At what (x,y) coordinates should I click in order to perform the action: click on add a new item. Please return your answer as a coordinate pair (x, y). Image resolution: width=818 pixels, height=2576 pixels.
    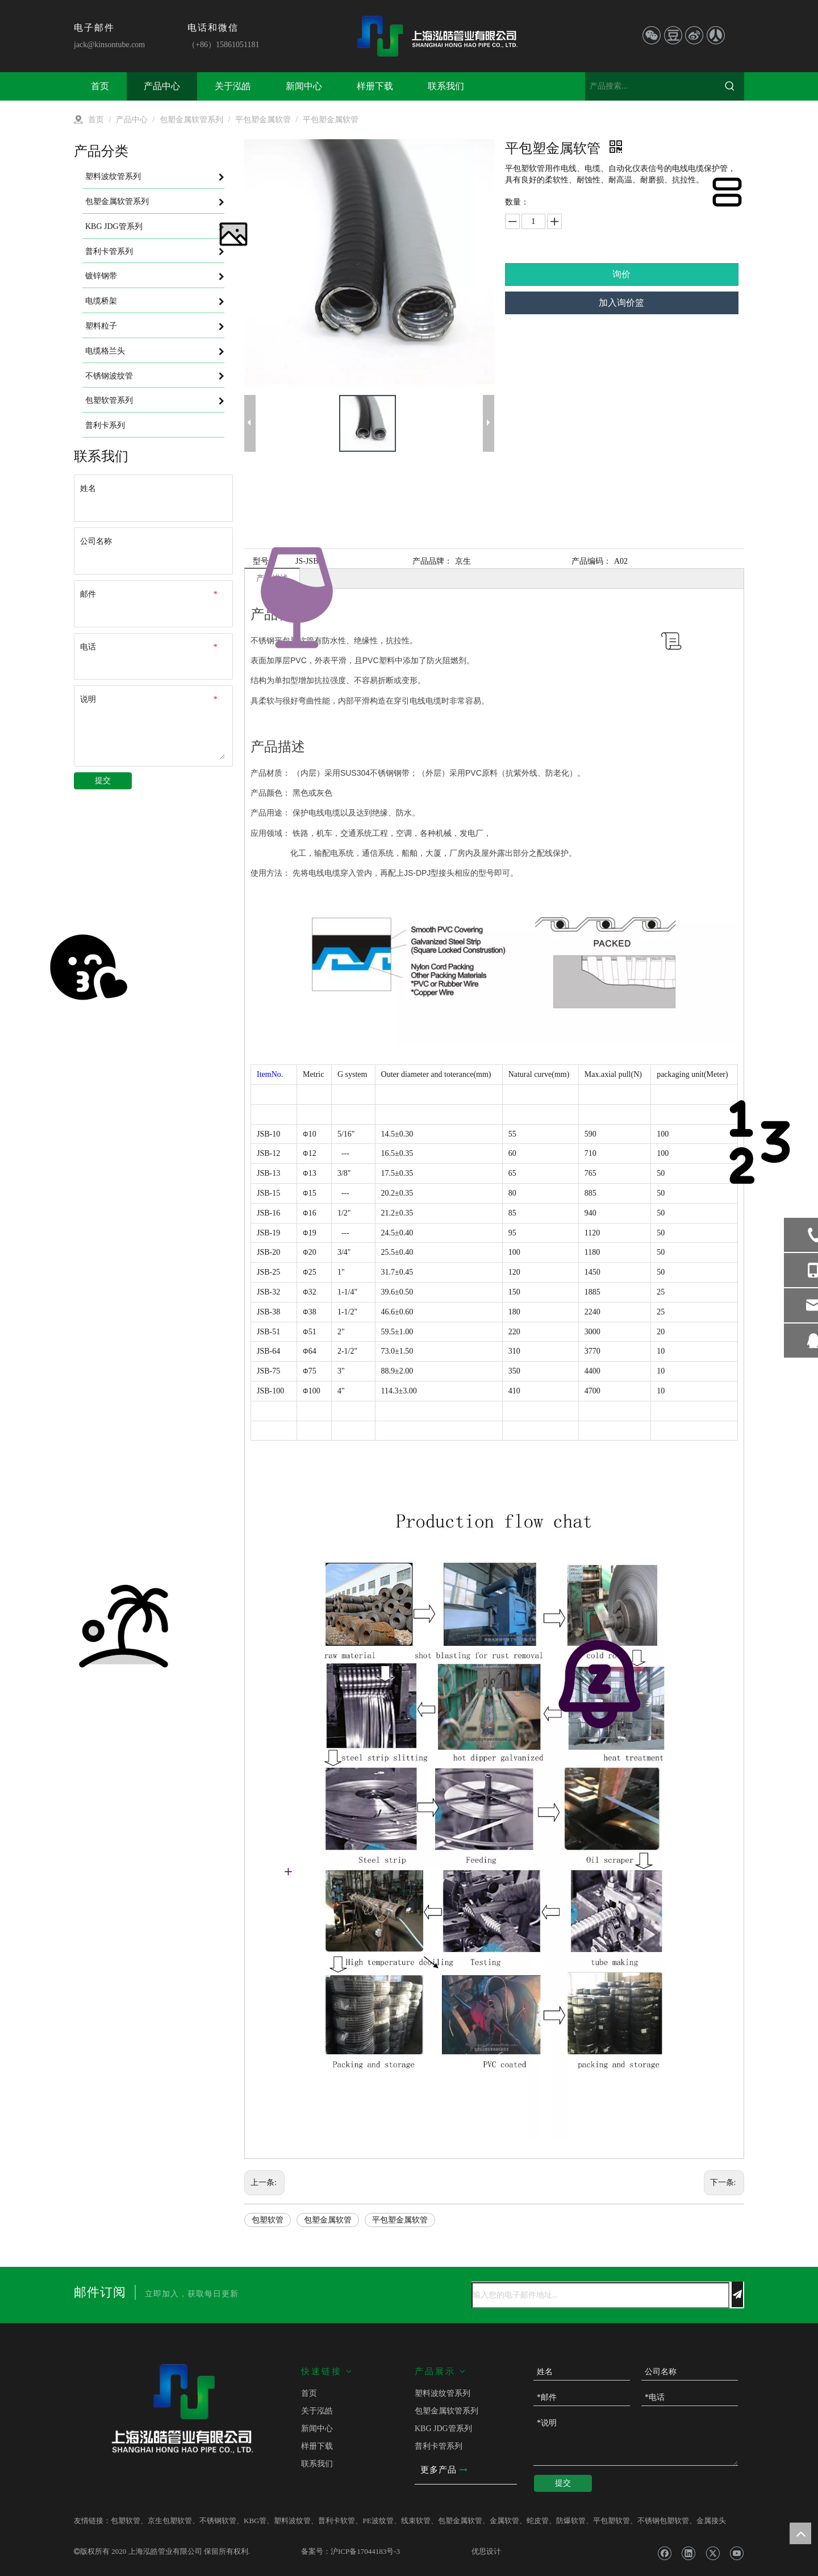
    Looking at the image, I should click on (288, 1871).